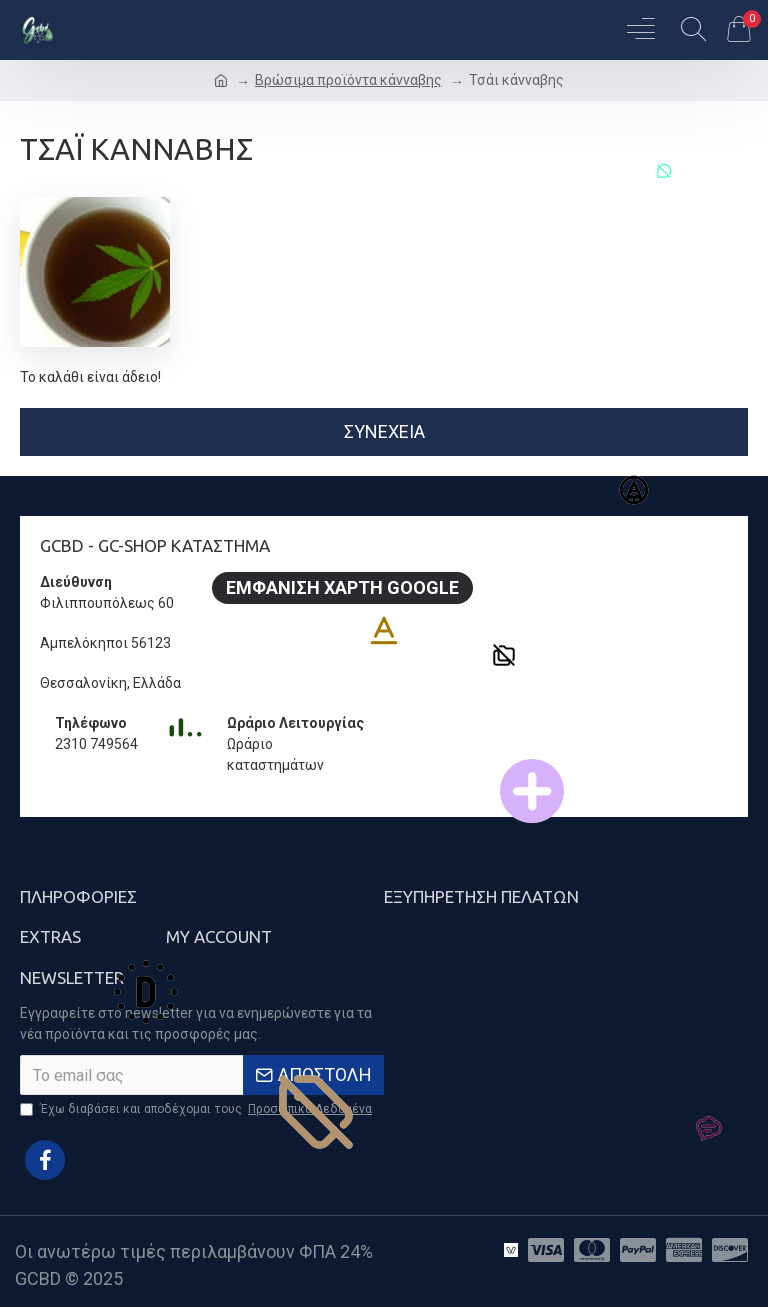 This screenshot has width=768, height=1307. Describe the element at coordinates (384, 631) in the screenshot. I see `apply underline formatting to text` at that location.